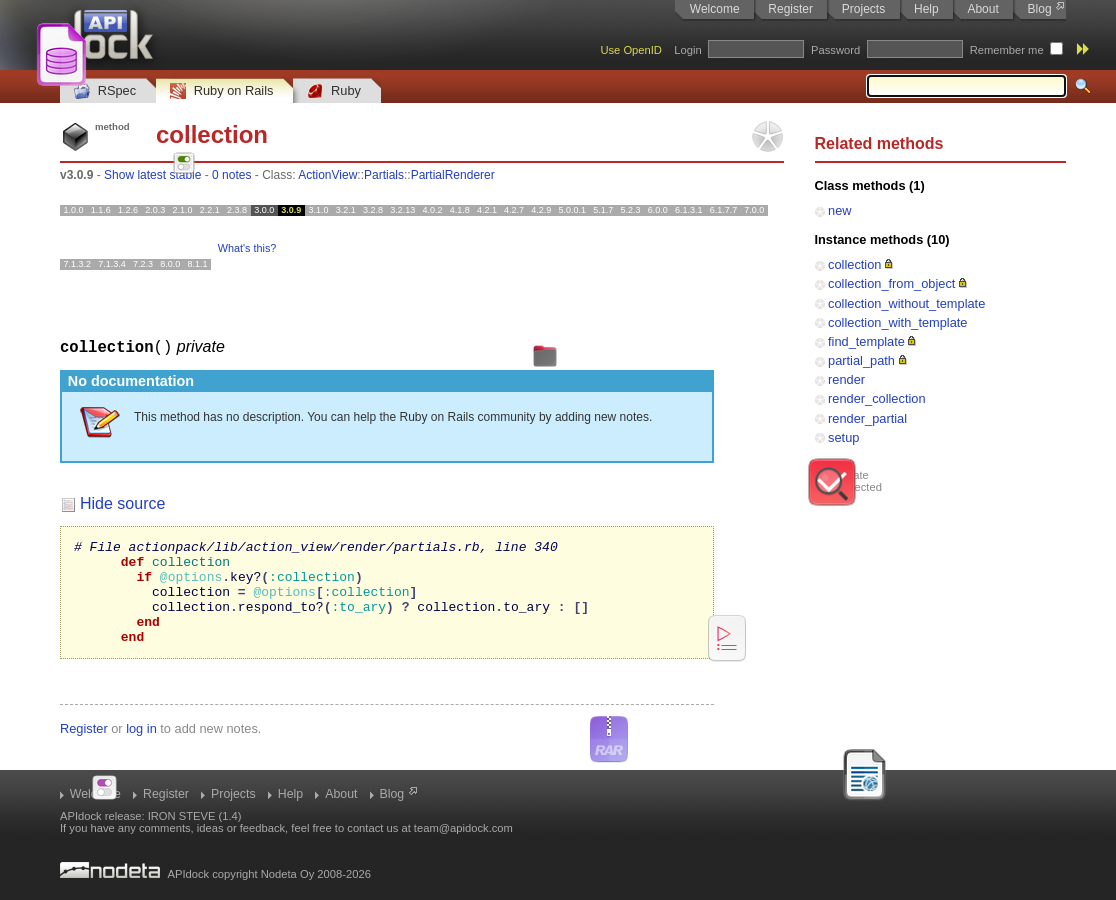 Image resolution: width=1116 pixels, height=900 pixels. I want to click on libreoffice base database file, so click(61, 54).